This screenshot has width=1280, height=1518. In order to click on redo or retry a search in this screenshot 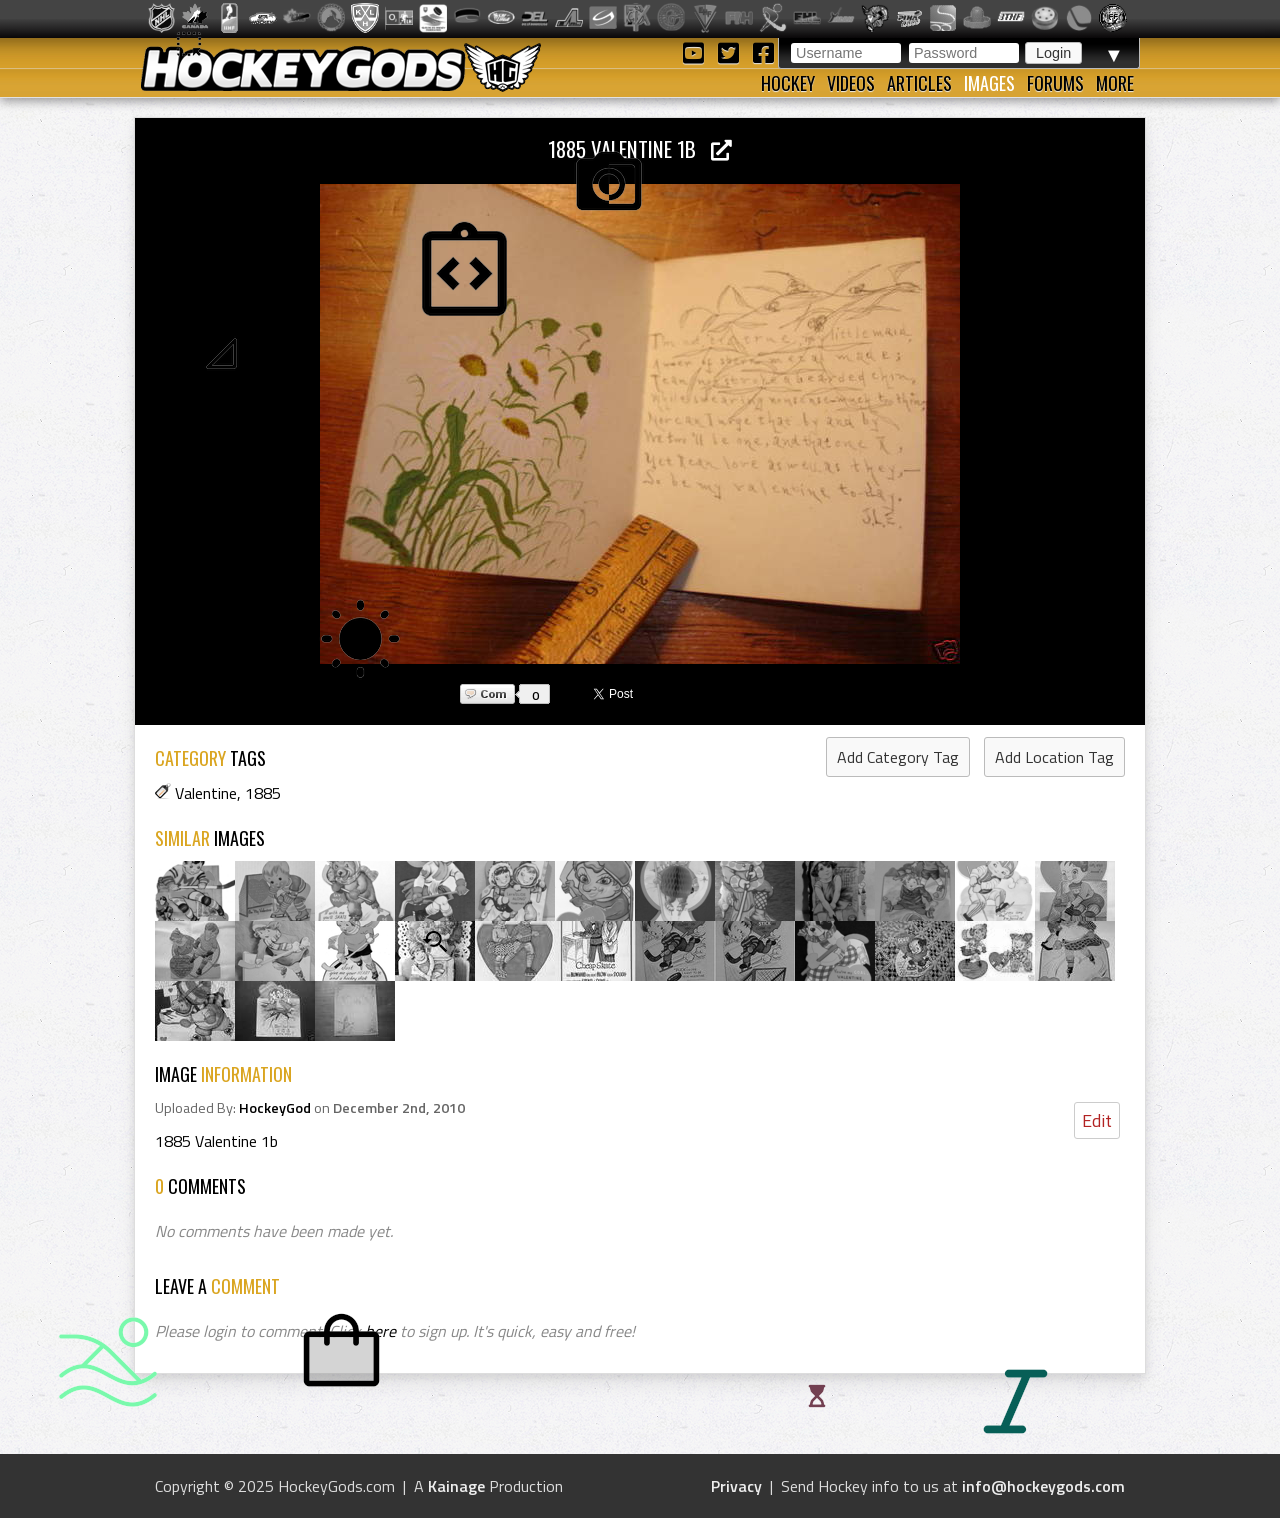, I will do `click(435, 942)`.